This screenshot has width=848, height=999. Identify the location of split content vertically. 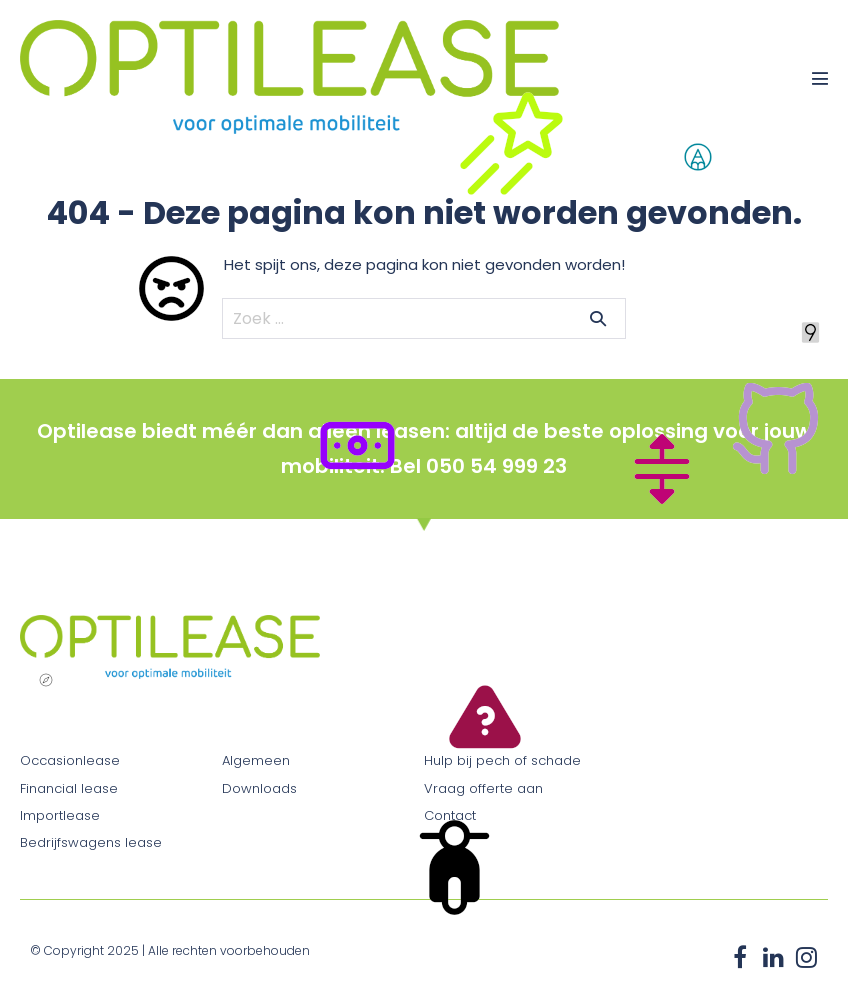
(662, 469).